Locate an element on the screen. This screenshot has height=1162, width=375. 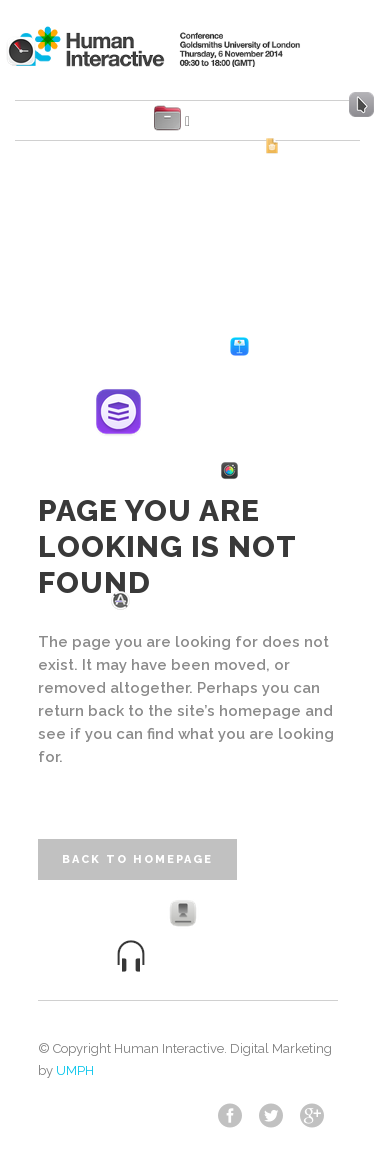
open desk view app to show your desk surface via overhead camera is located at coordinates (183, 913).